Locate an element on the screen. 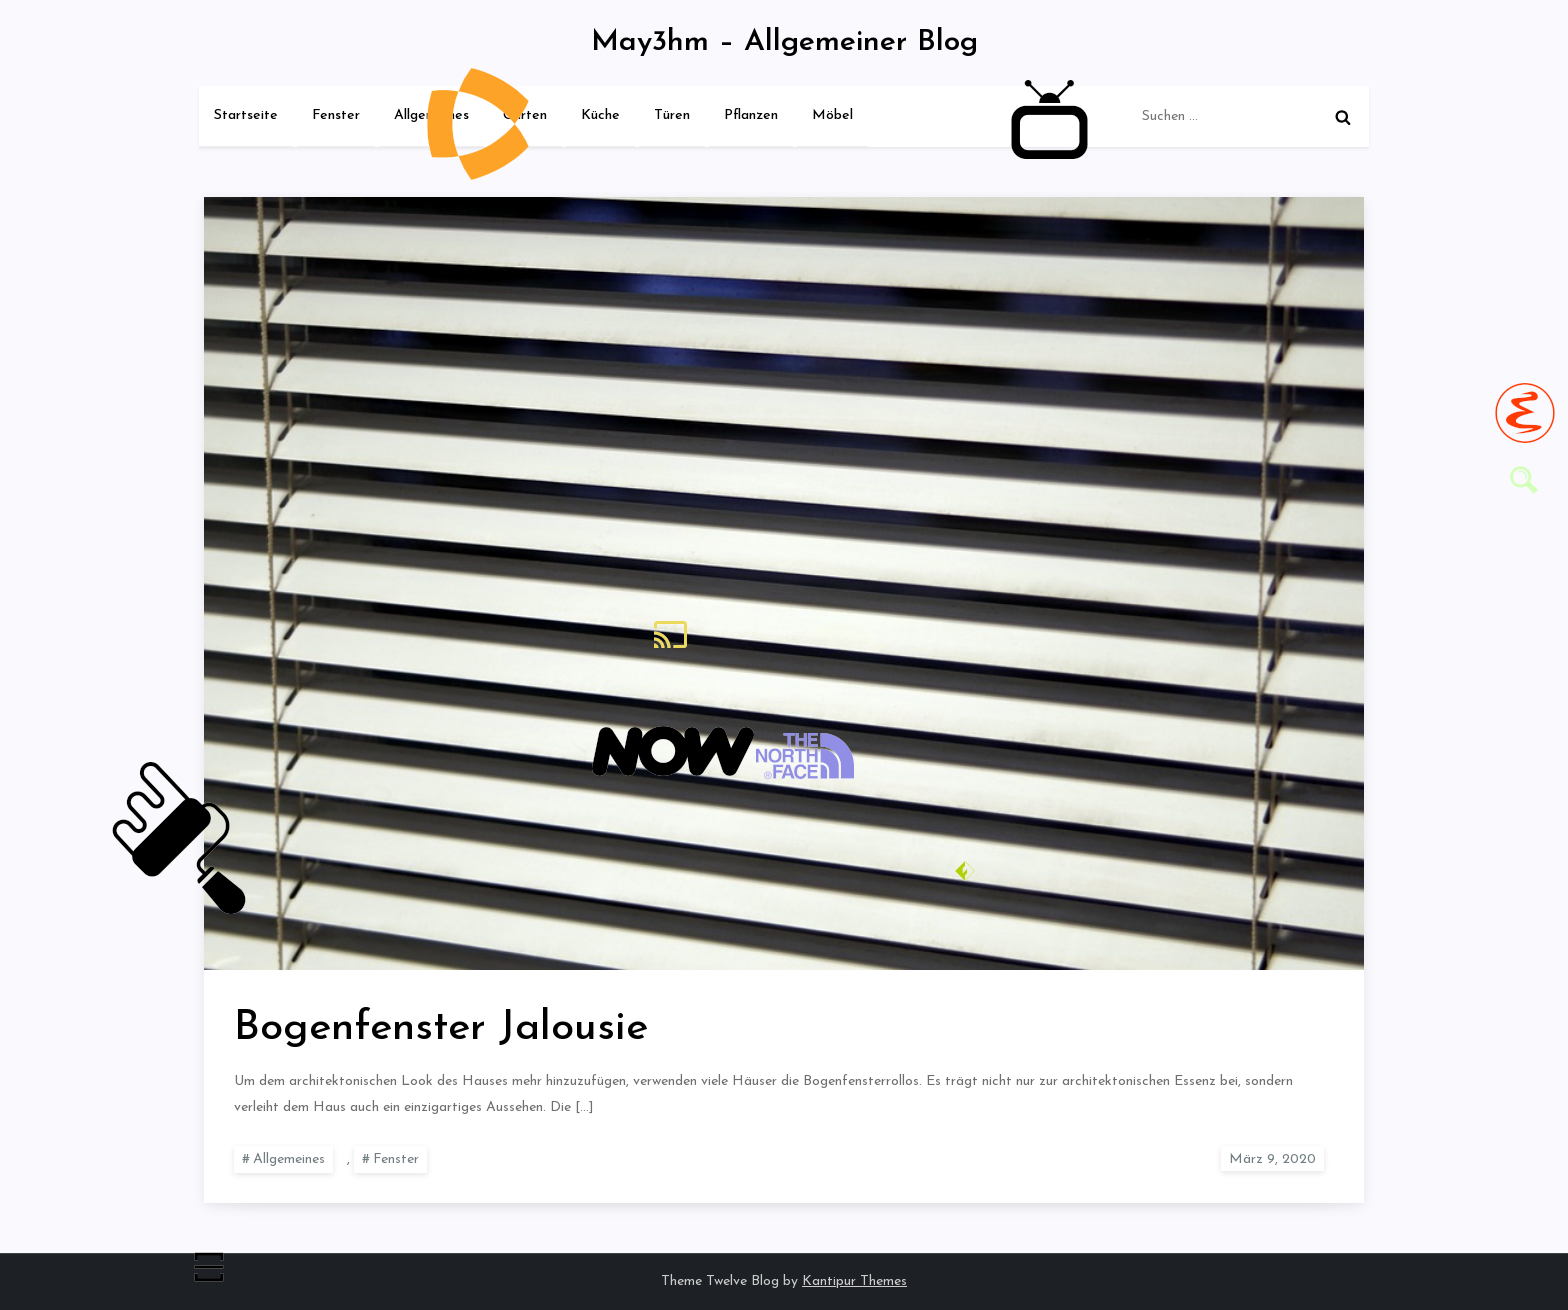  open the NOW streaming app is located at coordinates (673, 751).